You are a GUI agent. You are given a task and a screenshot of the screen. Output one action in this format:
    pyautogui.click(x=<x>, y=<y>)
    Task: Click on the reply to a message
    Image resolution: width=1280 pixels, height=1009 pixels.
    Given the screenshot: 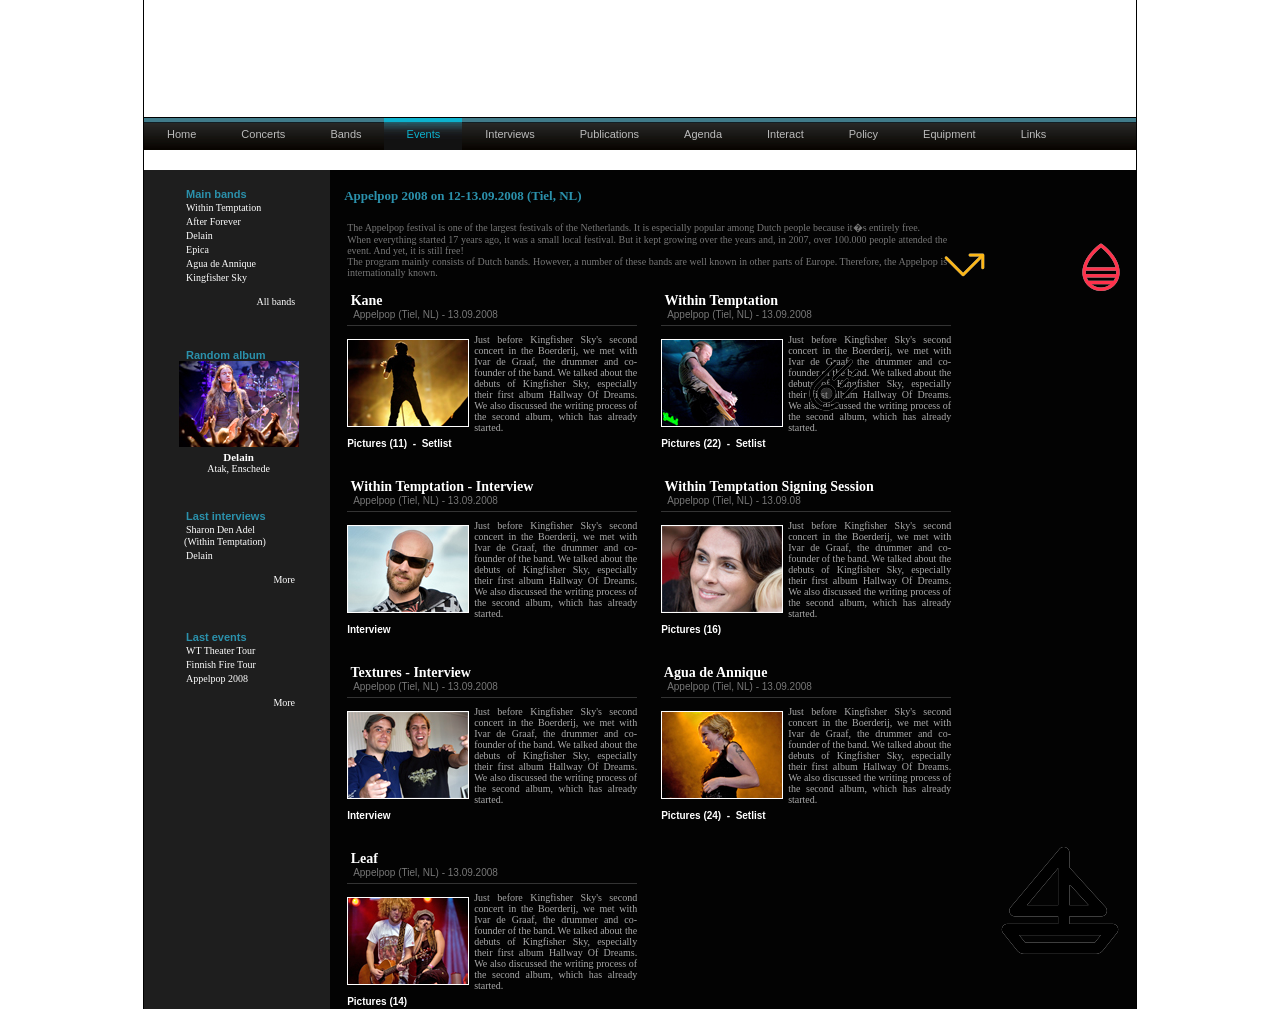 What is the action you would take?
    pyautogui.click(x=964, y=263)
    